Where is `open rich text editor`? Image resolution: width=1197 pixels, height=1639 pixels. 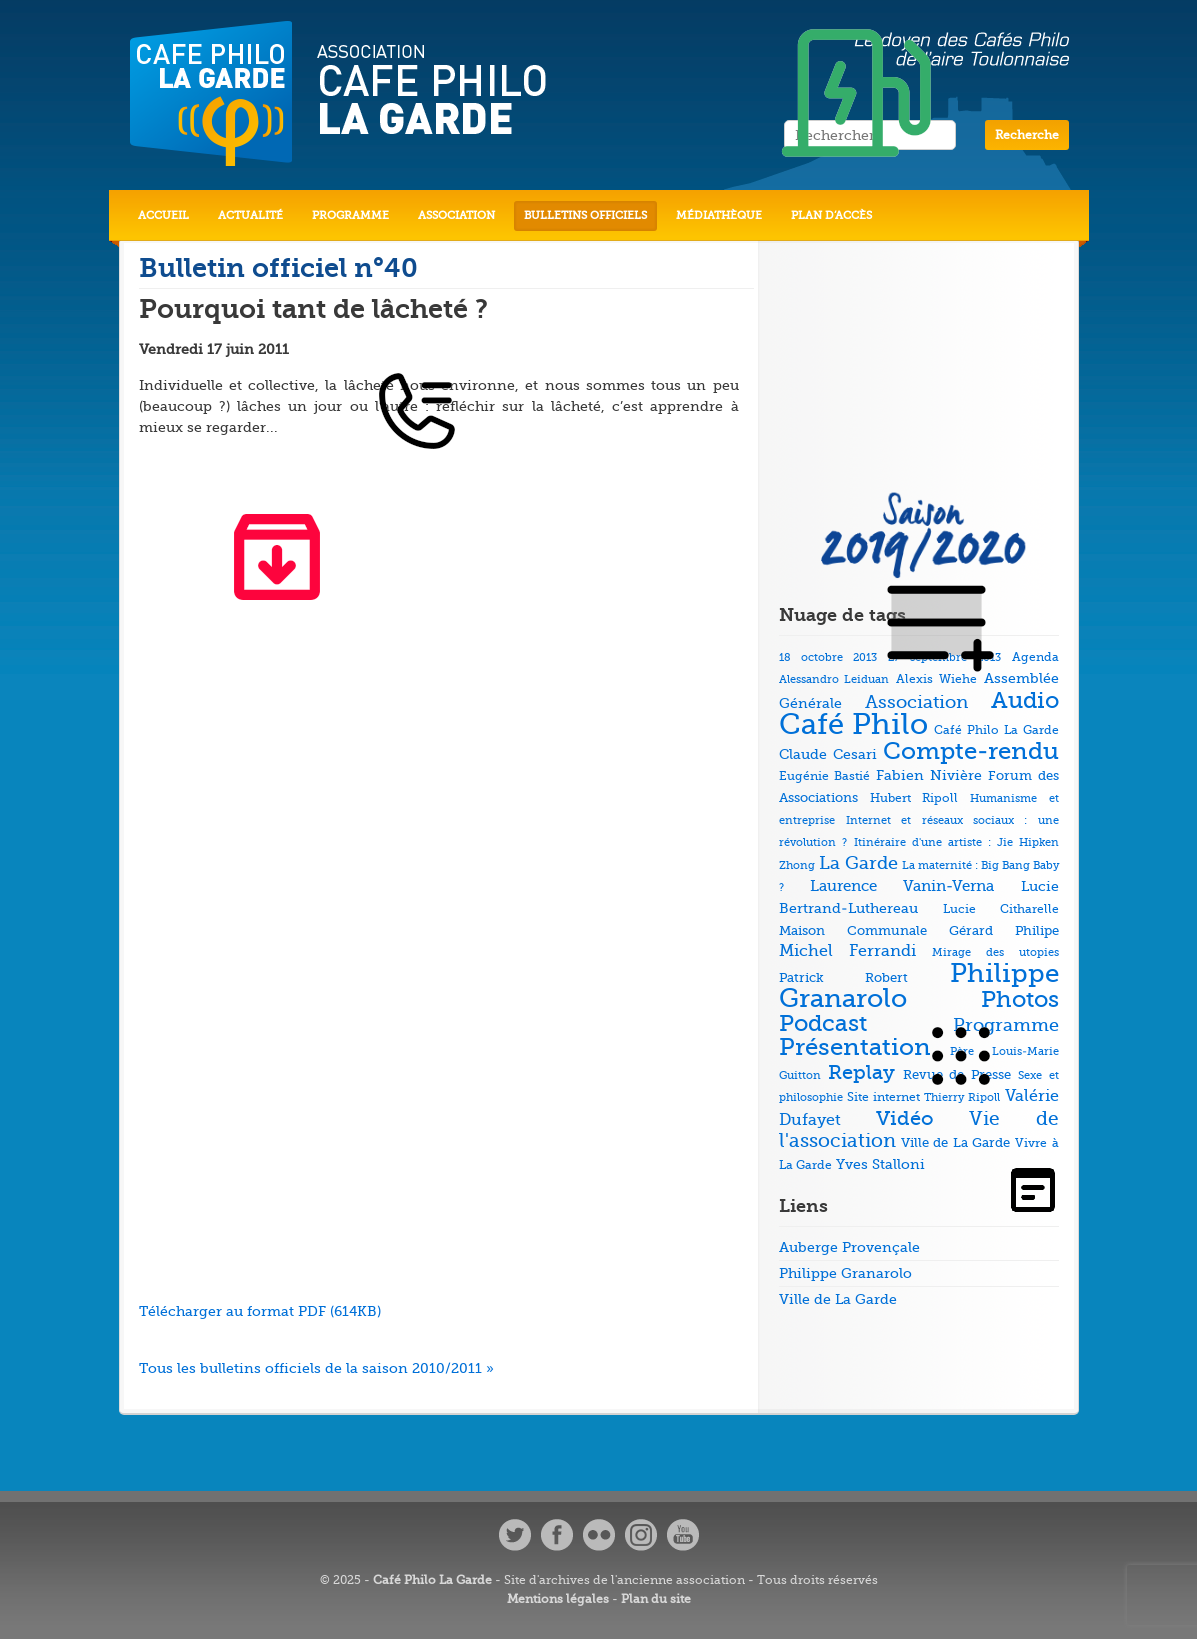 open rich text editor is located at coordinates (1033, 1190).